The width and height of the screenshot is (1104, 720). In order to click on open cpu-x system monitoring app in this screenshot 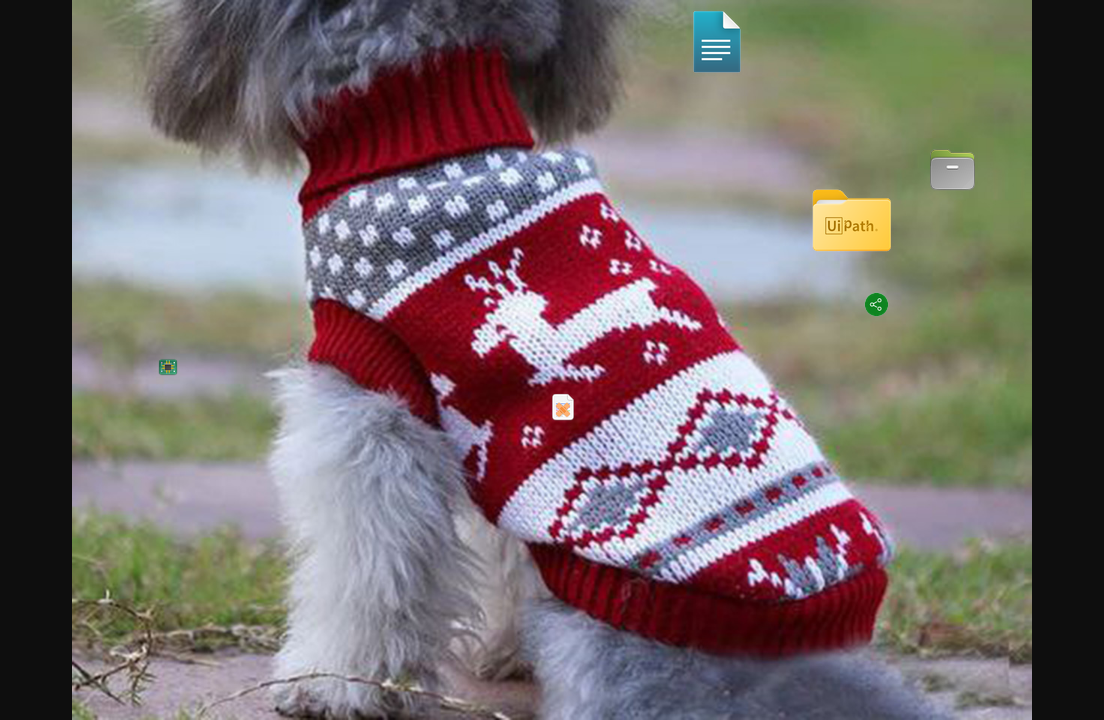, I will do `click(168, 367)`.